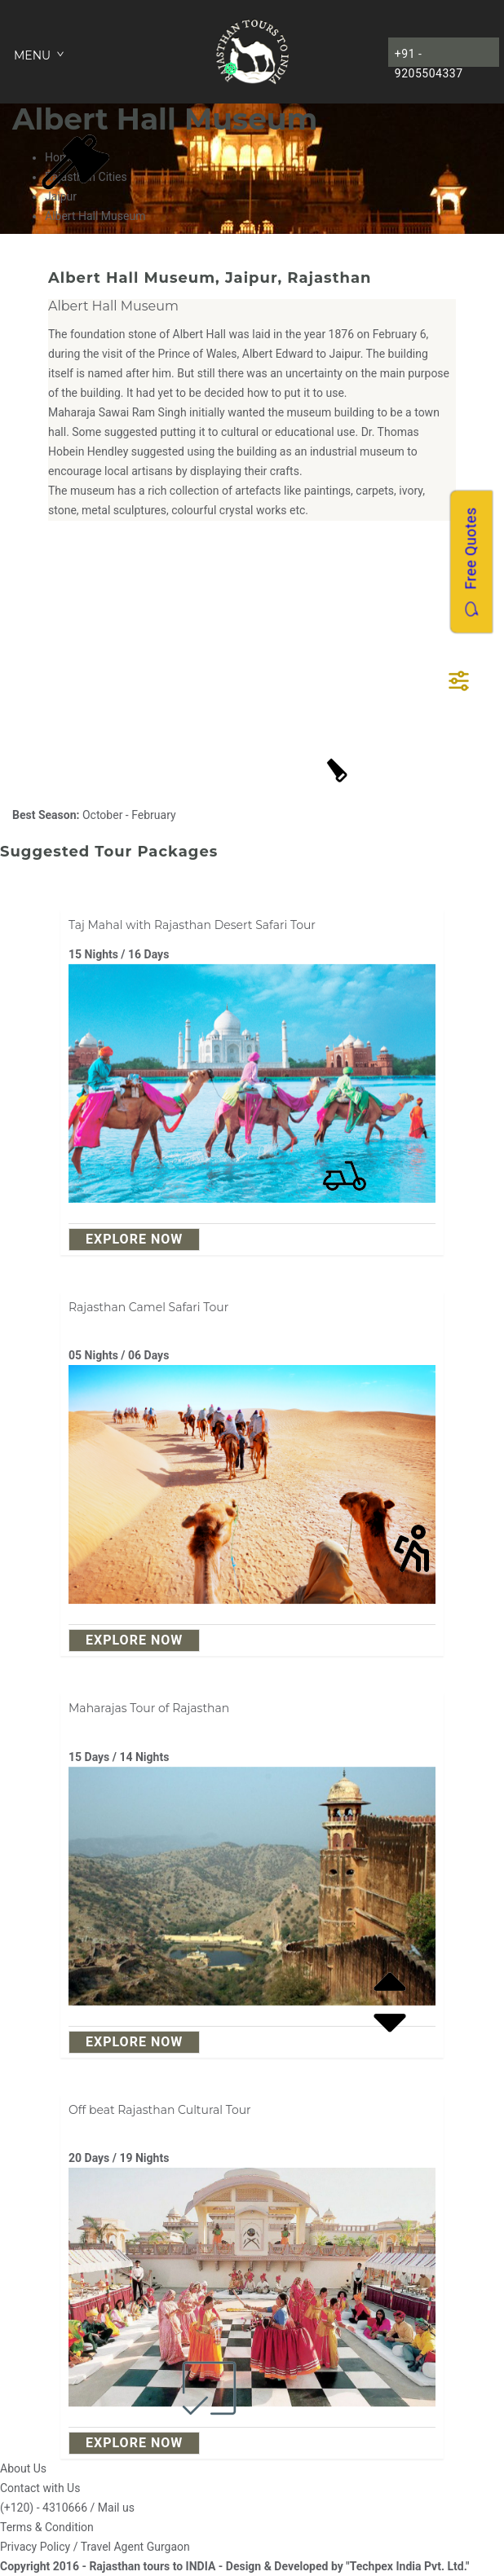 The width and height of the screenshot is (504, 2576). Describe the element at coordinates (231, 68) in the screenshot. I see `navigate to buddhism or dharma-related content` at that location.